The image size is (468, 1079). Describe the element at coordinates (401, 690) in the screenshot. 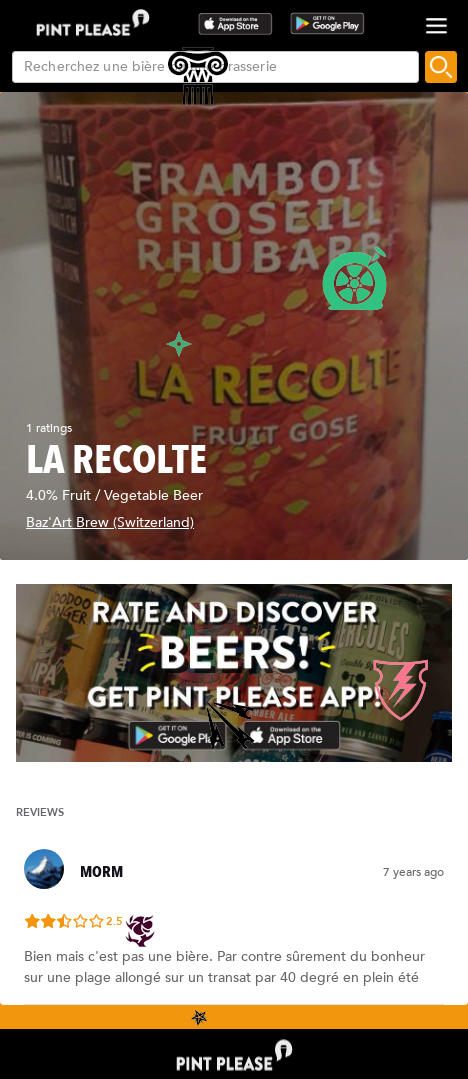

I see `activate electric shield ability` at that location.